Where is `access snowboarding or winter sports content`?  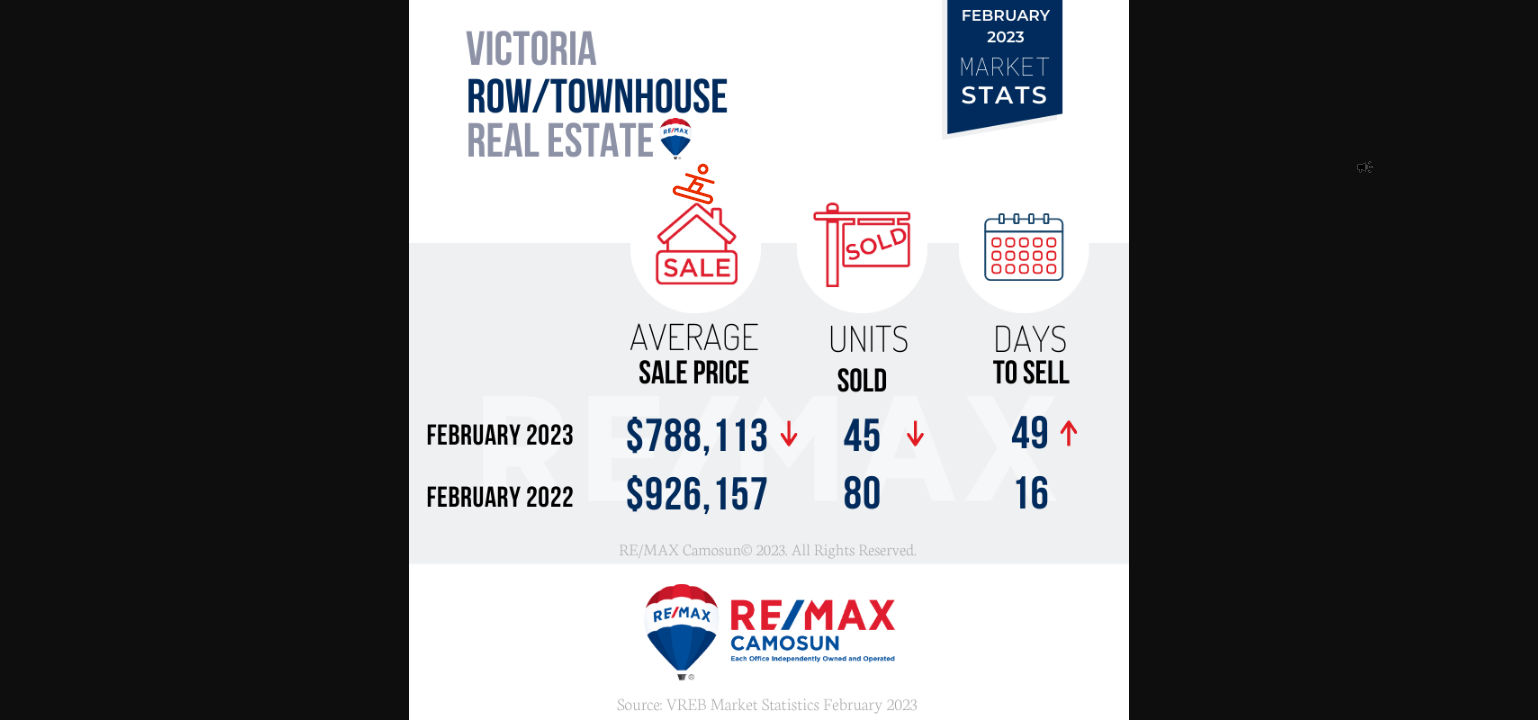
access snowboarding or winter sports content is located at coordinates (696, 184).